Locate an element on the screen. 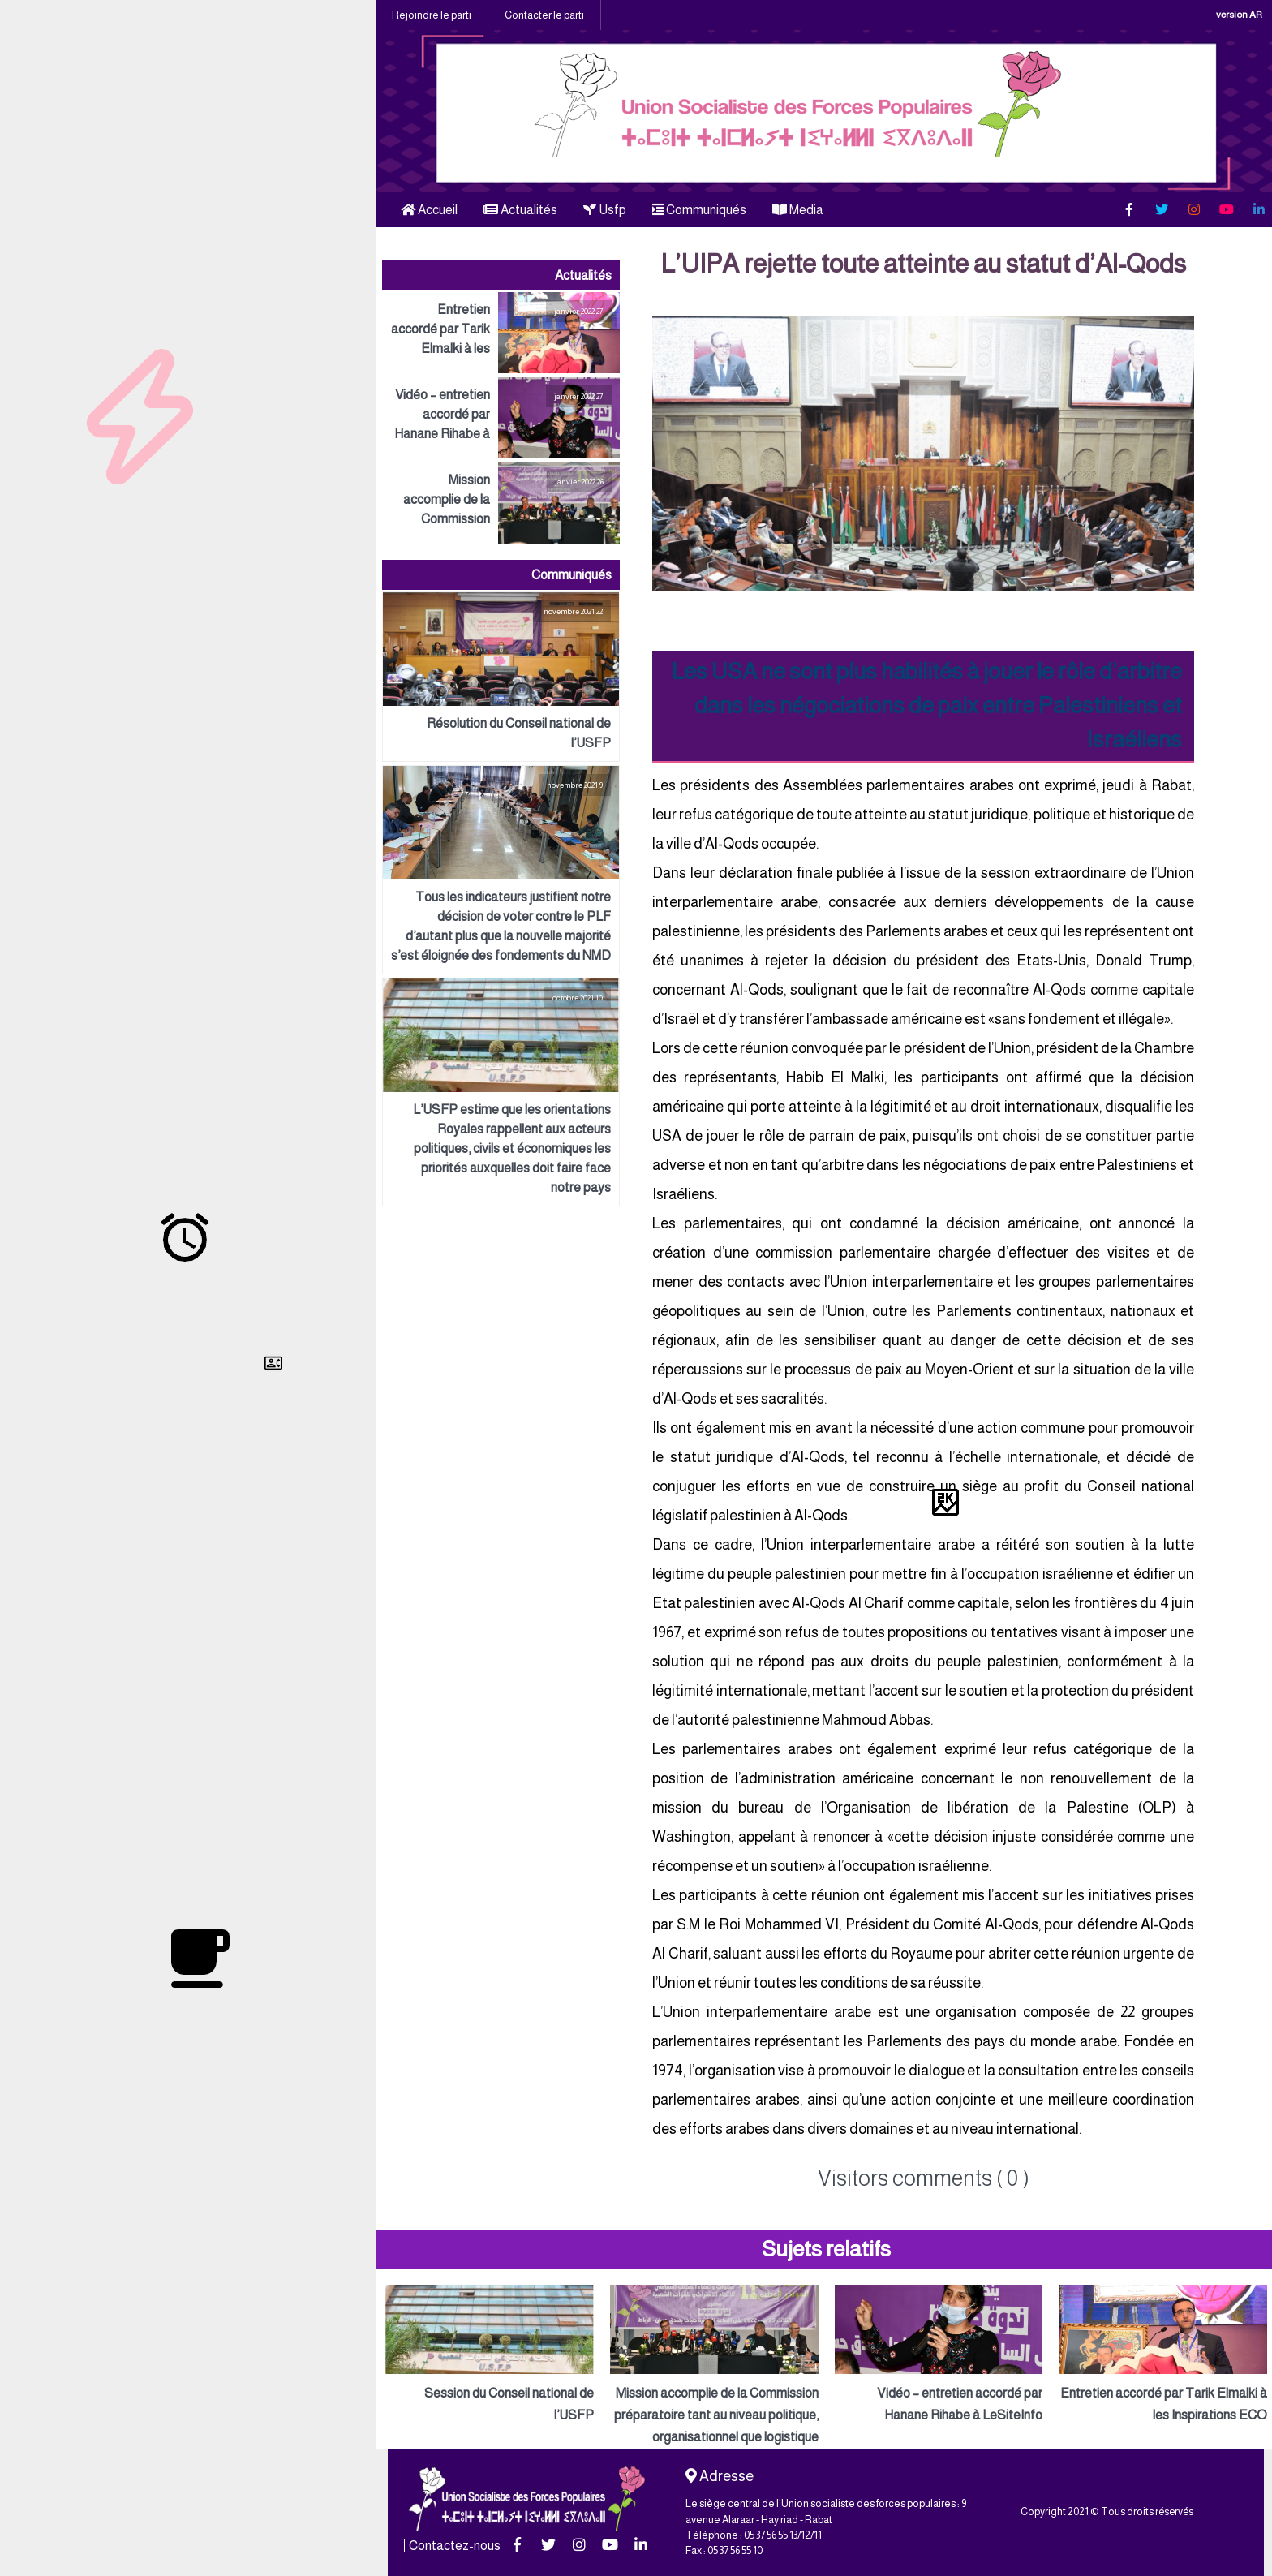 This screenshot has width=1272, height=2576. indicates quick actions or shortcuts is located at coordinates (140, 416).